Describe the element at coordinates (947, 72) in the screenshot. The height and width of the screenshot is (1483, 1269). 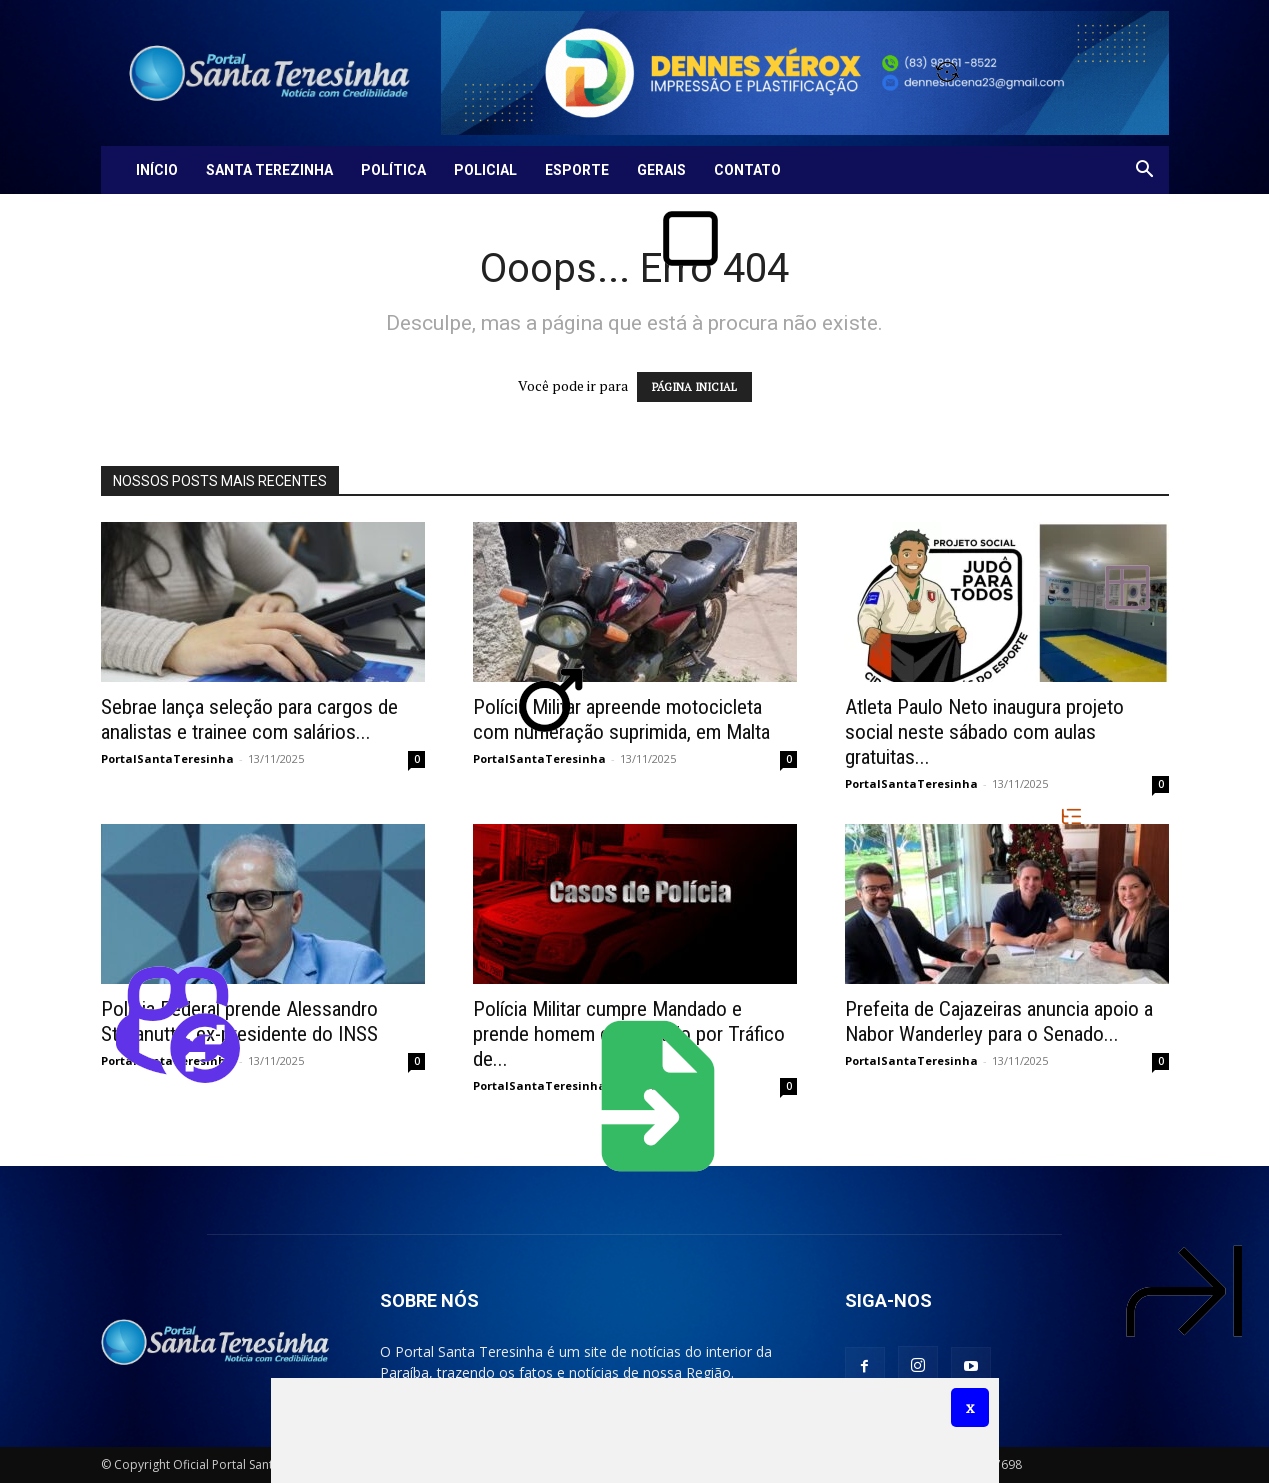
I see `reopen a previously closed issue` at that location.